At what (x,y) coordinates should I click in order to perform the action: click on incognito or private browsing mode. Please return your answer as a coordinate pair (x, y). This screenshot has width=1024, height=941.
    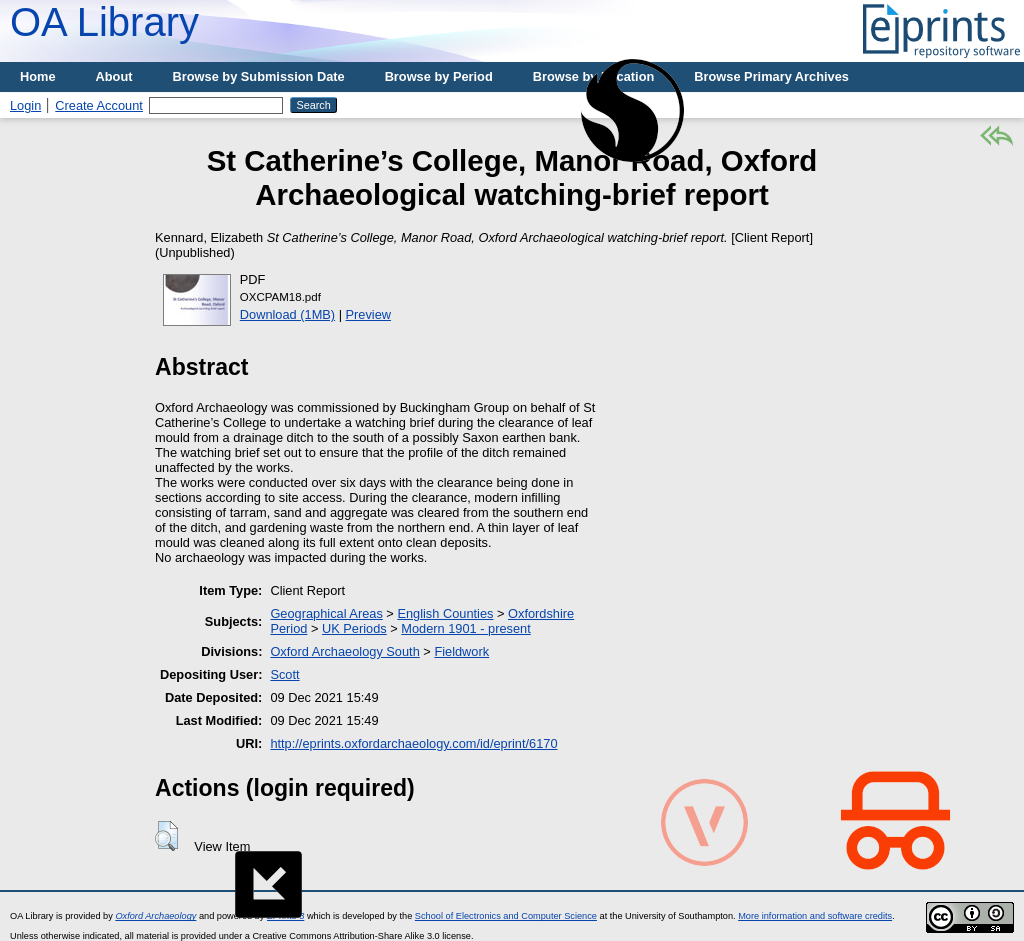
    Looking at the image, I should click on (895, 820).